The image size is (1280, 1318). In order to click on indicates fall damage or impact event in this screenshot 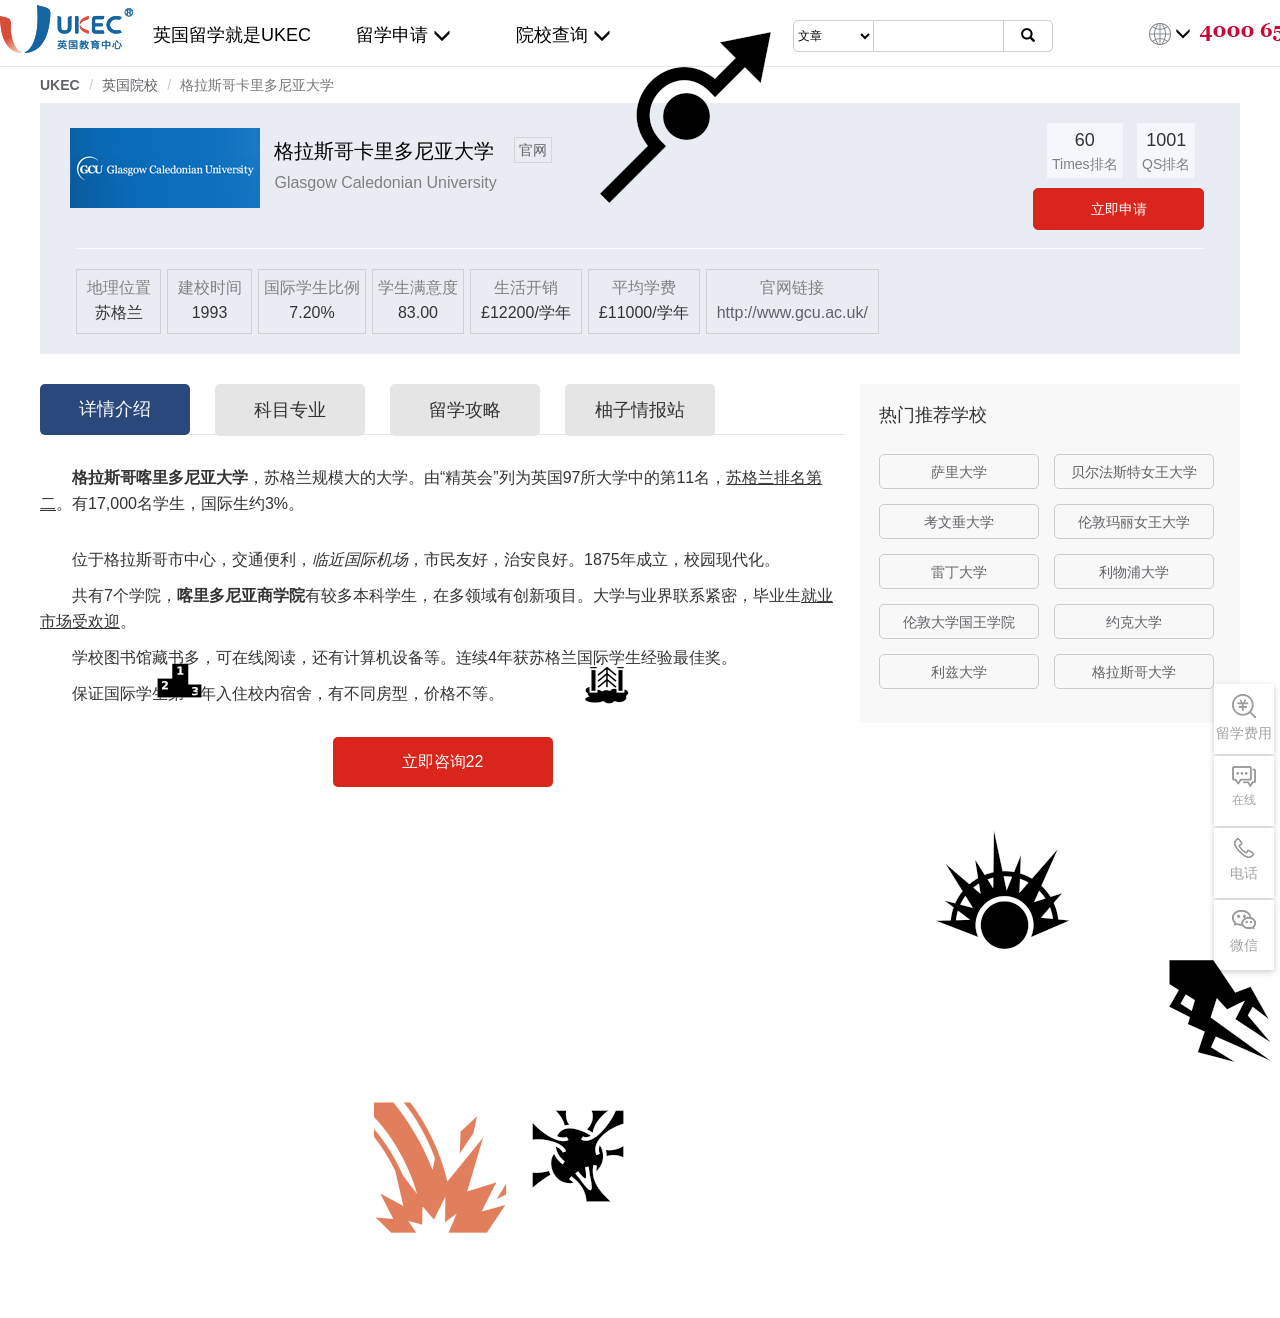, I will do `click(439, 1168)`.